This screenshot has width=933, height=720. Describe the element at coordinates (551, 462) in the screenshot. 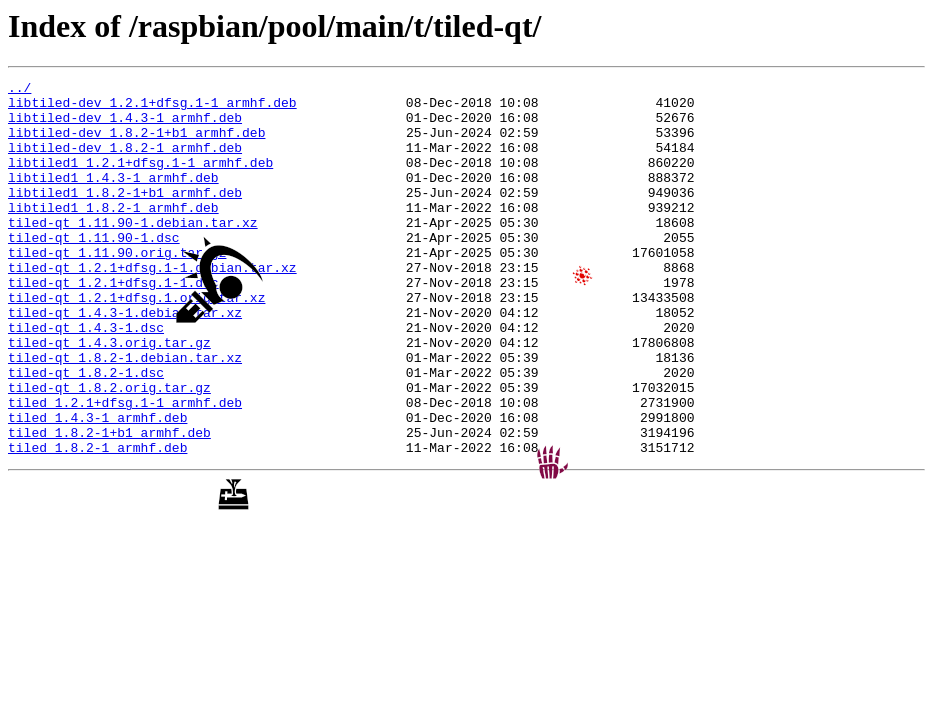

I see `robotic or mechanical hand ability in a game` at that location.